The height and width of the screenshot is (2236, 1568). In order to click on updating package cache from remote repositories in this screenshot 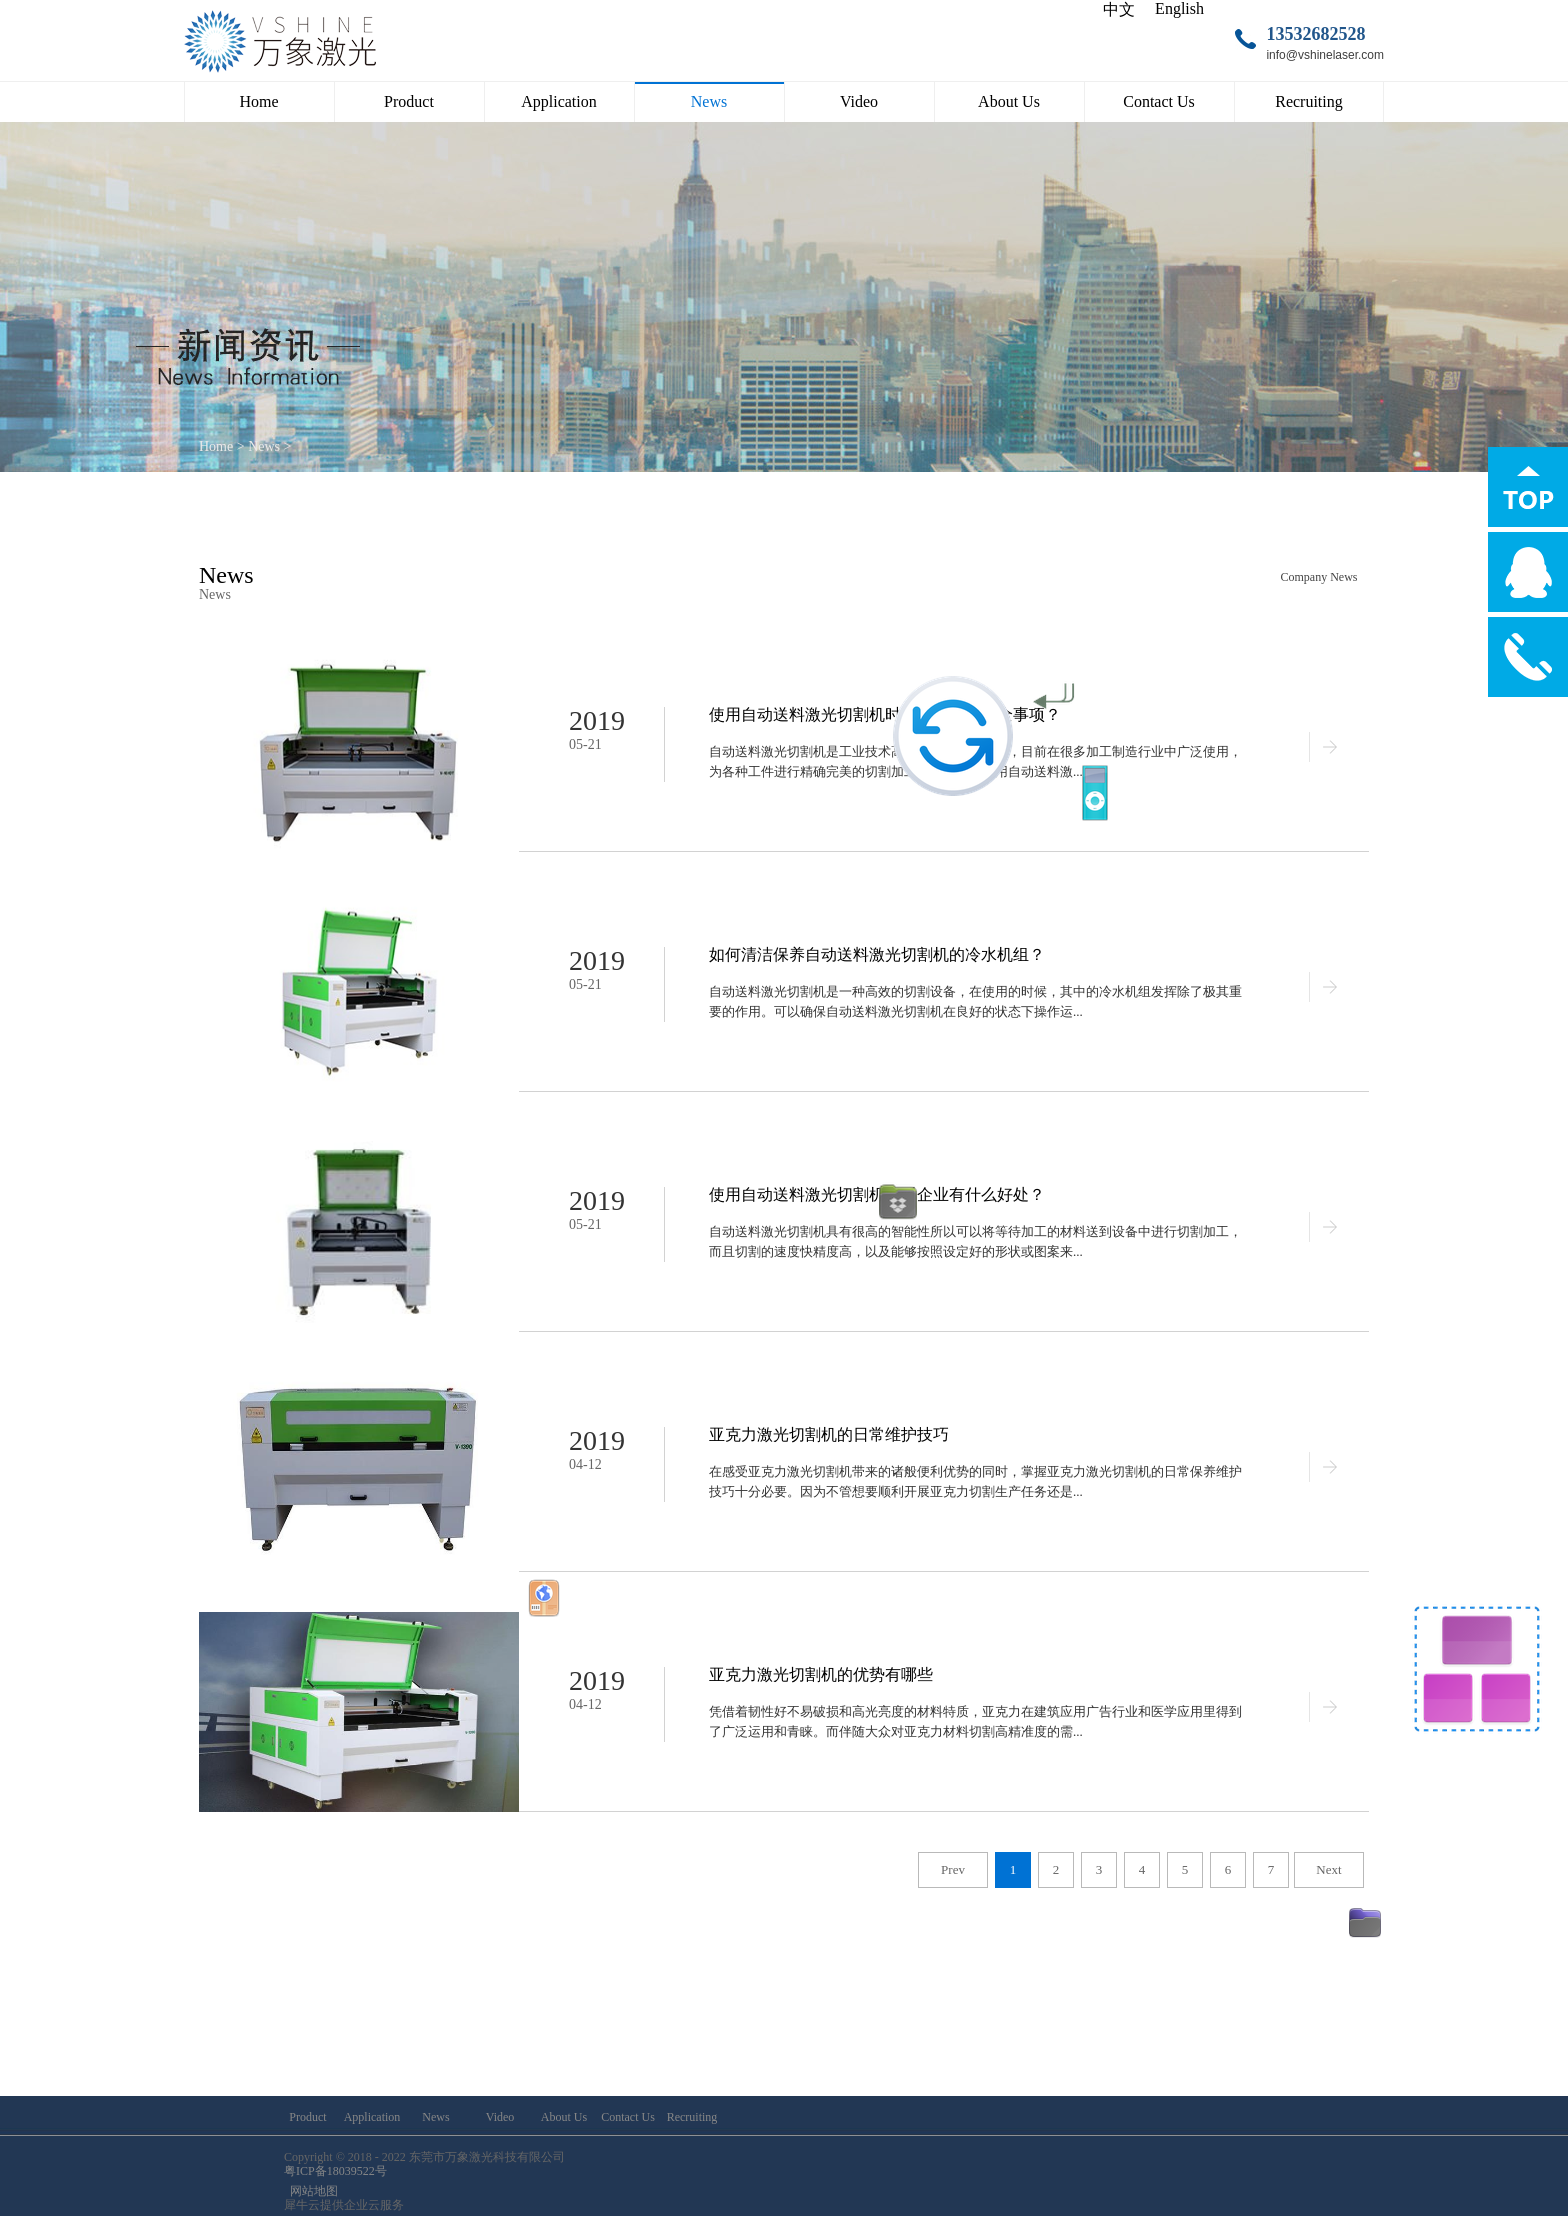, I will do `click(544, 1598)`.